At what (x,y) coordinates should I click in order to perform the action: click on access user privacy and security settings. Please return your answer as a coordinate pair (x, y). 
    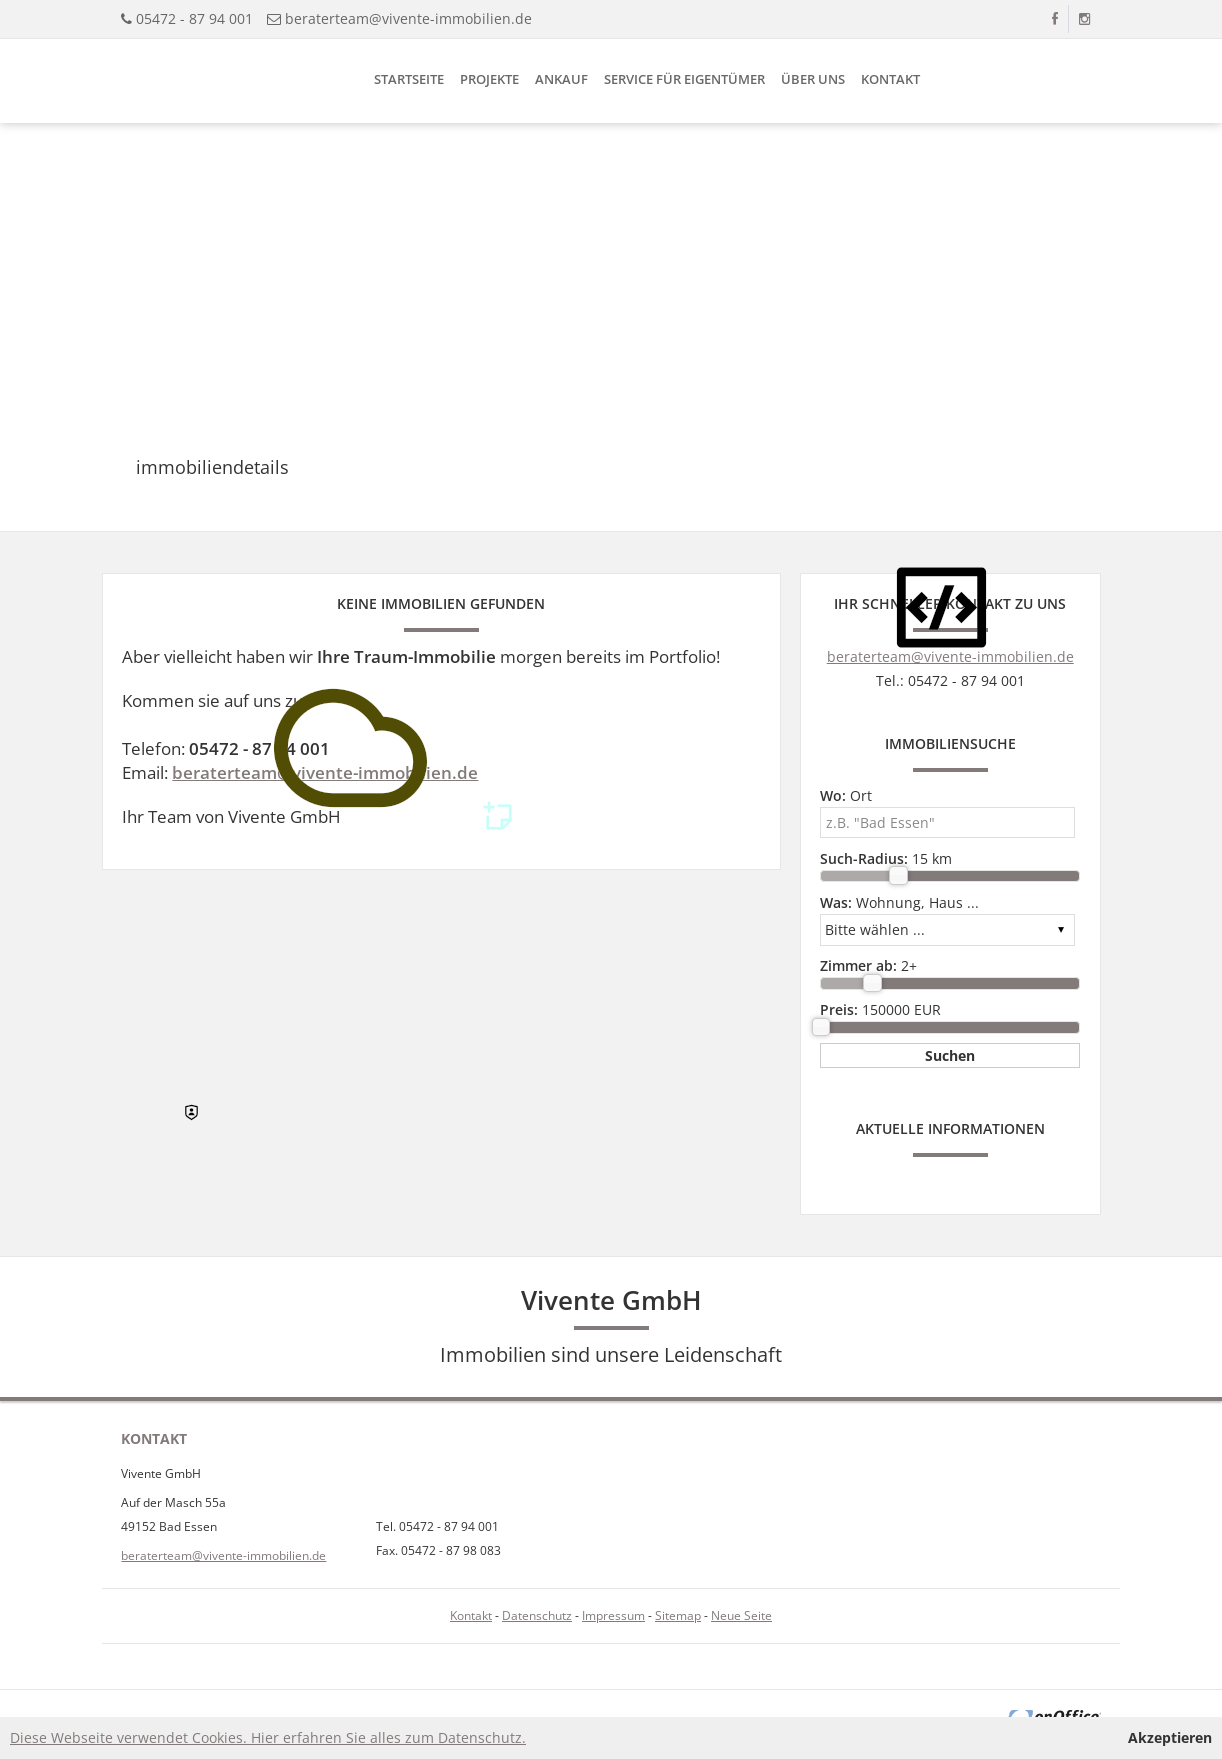
    Looking at the image, I should click on (191, 1112).